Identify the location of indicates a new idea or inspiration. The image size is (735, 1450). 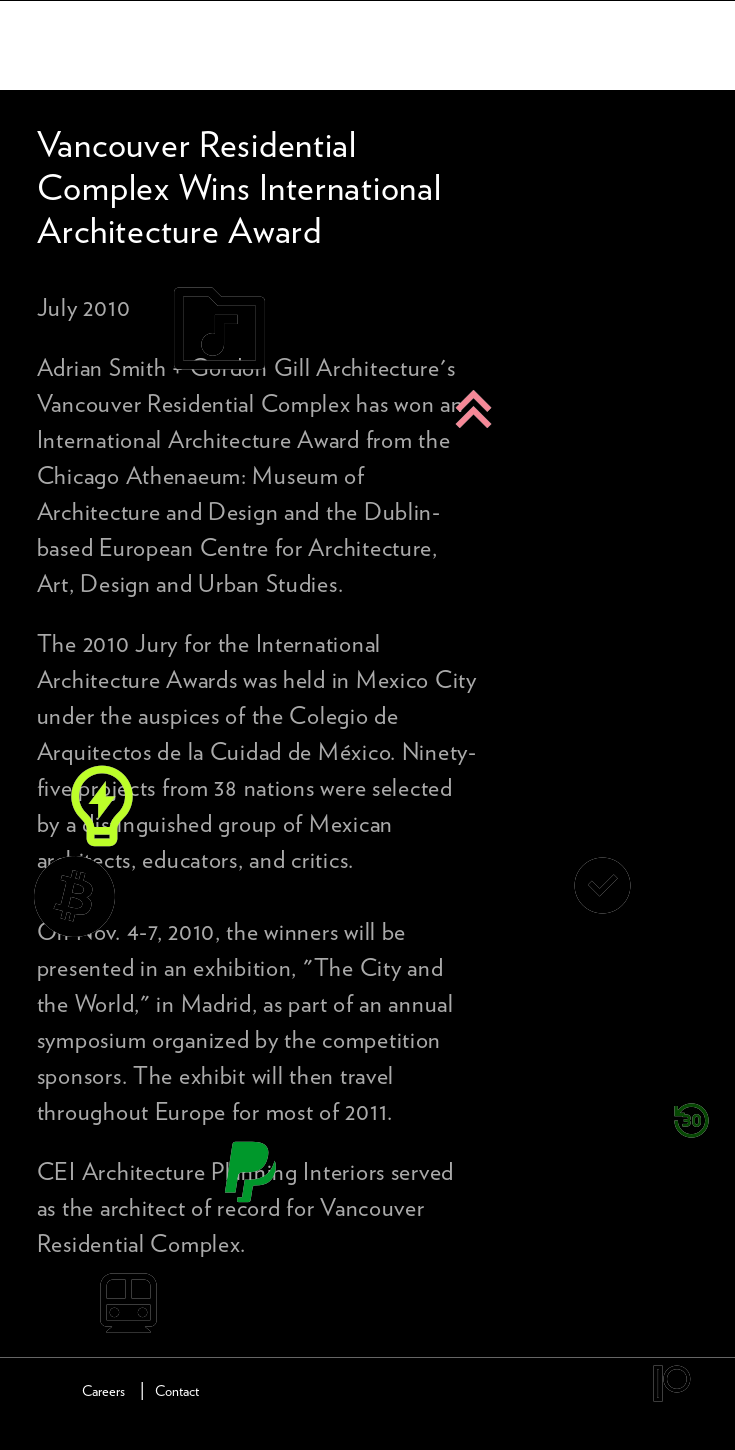
(102, 804).